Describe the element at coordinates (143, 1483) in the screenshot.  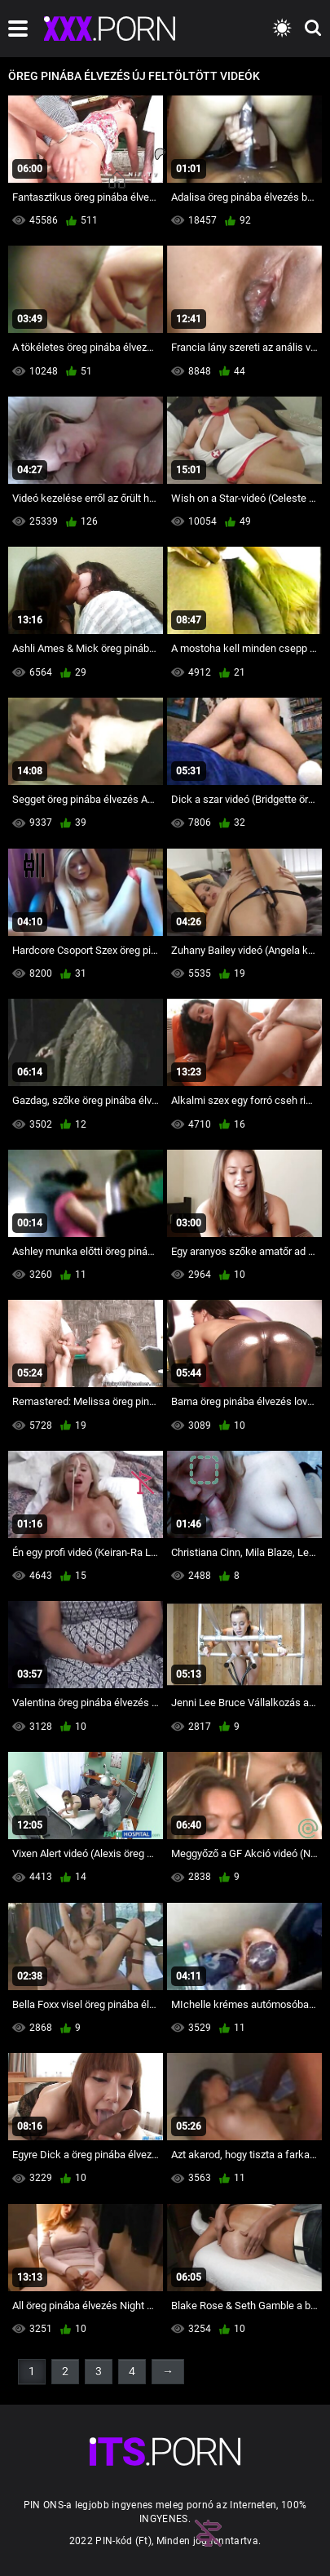
I see `disable or remove a flag marker` at that location.